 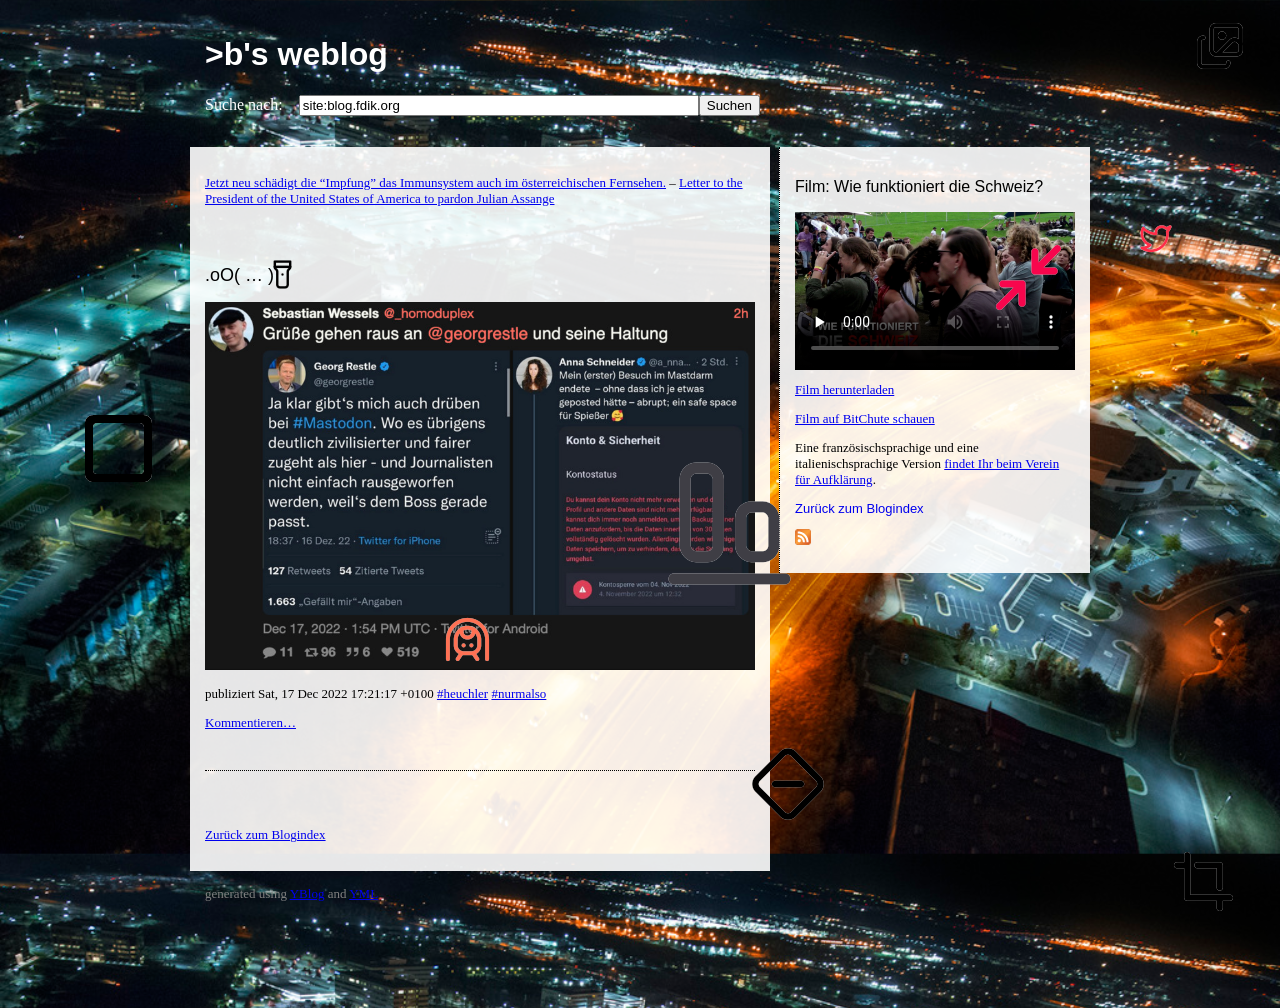 What do you see at coordinates (1156, 238) in the screenshot?
I see `open twitter` at bounding box center [1156, 238].